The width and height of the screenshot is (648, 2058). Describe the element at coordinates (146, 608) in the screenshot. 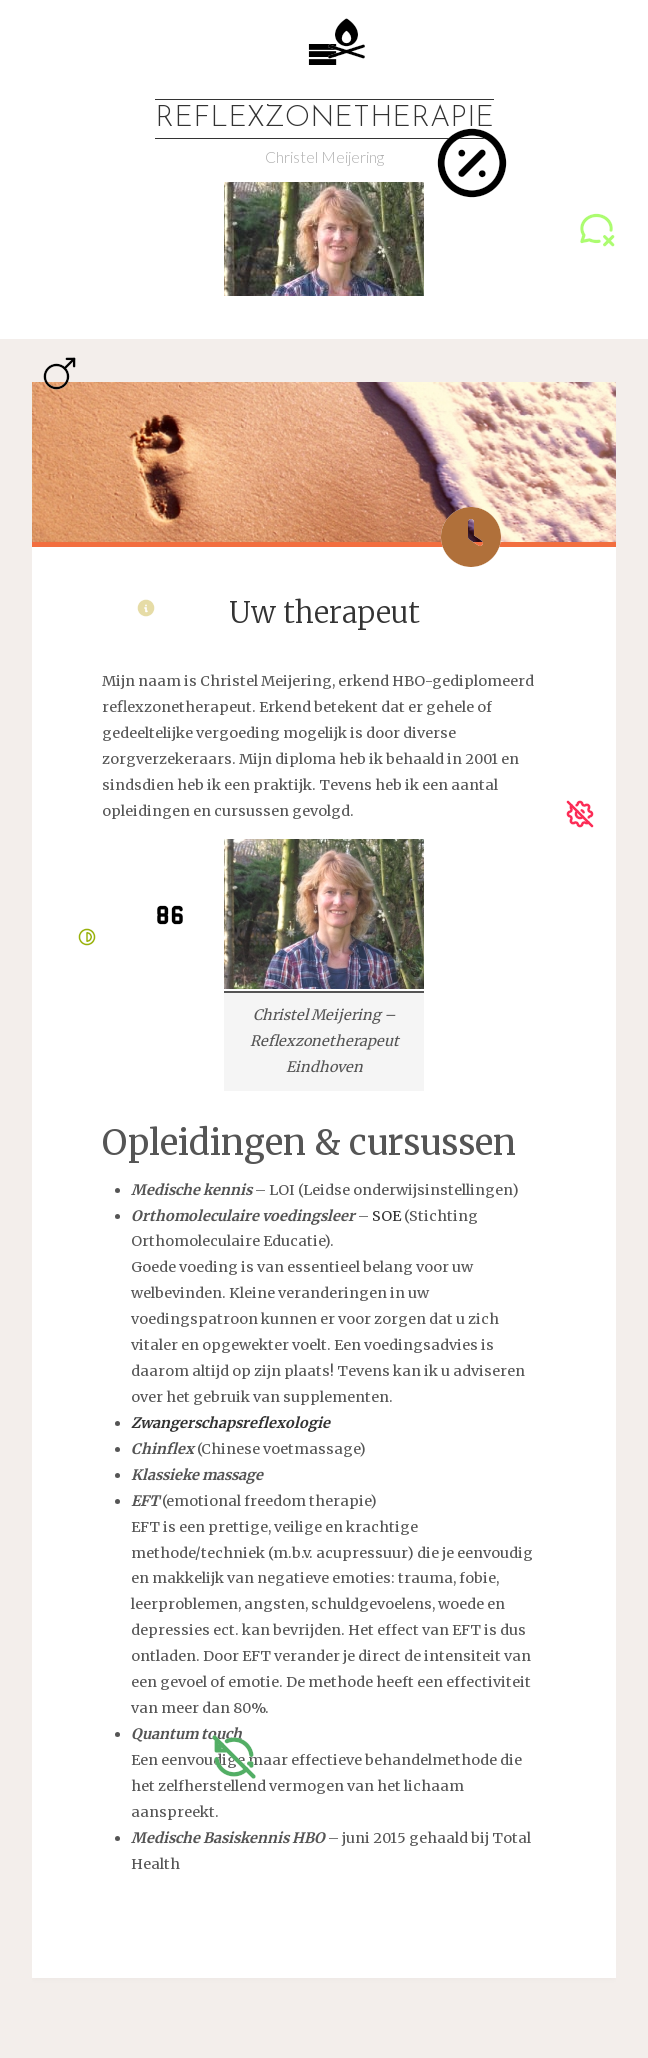

I see `view more information or details` at that location.